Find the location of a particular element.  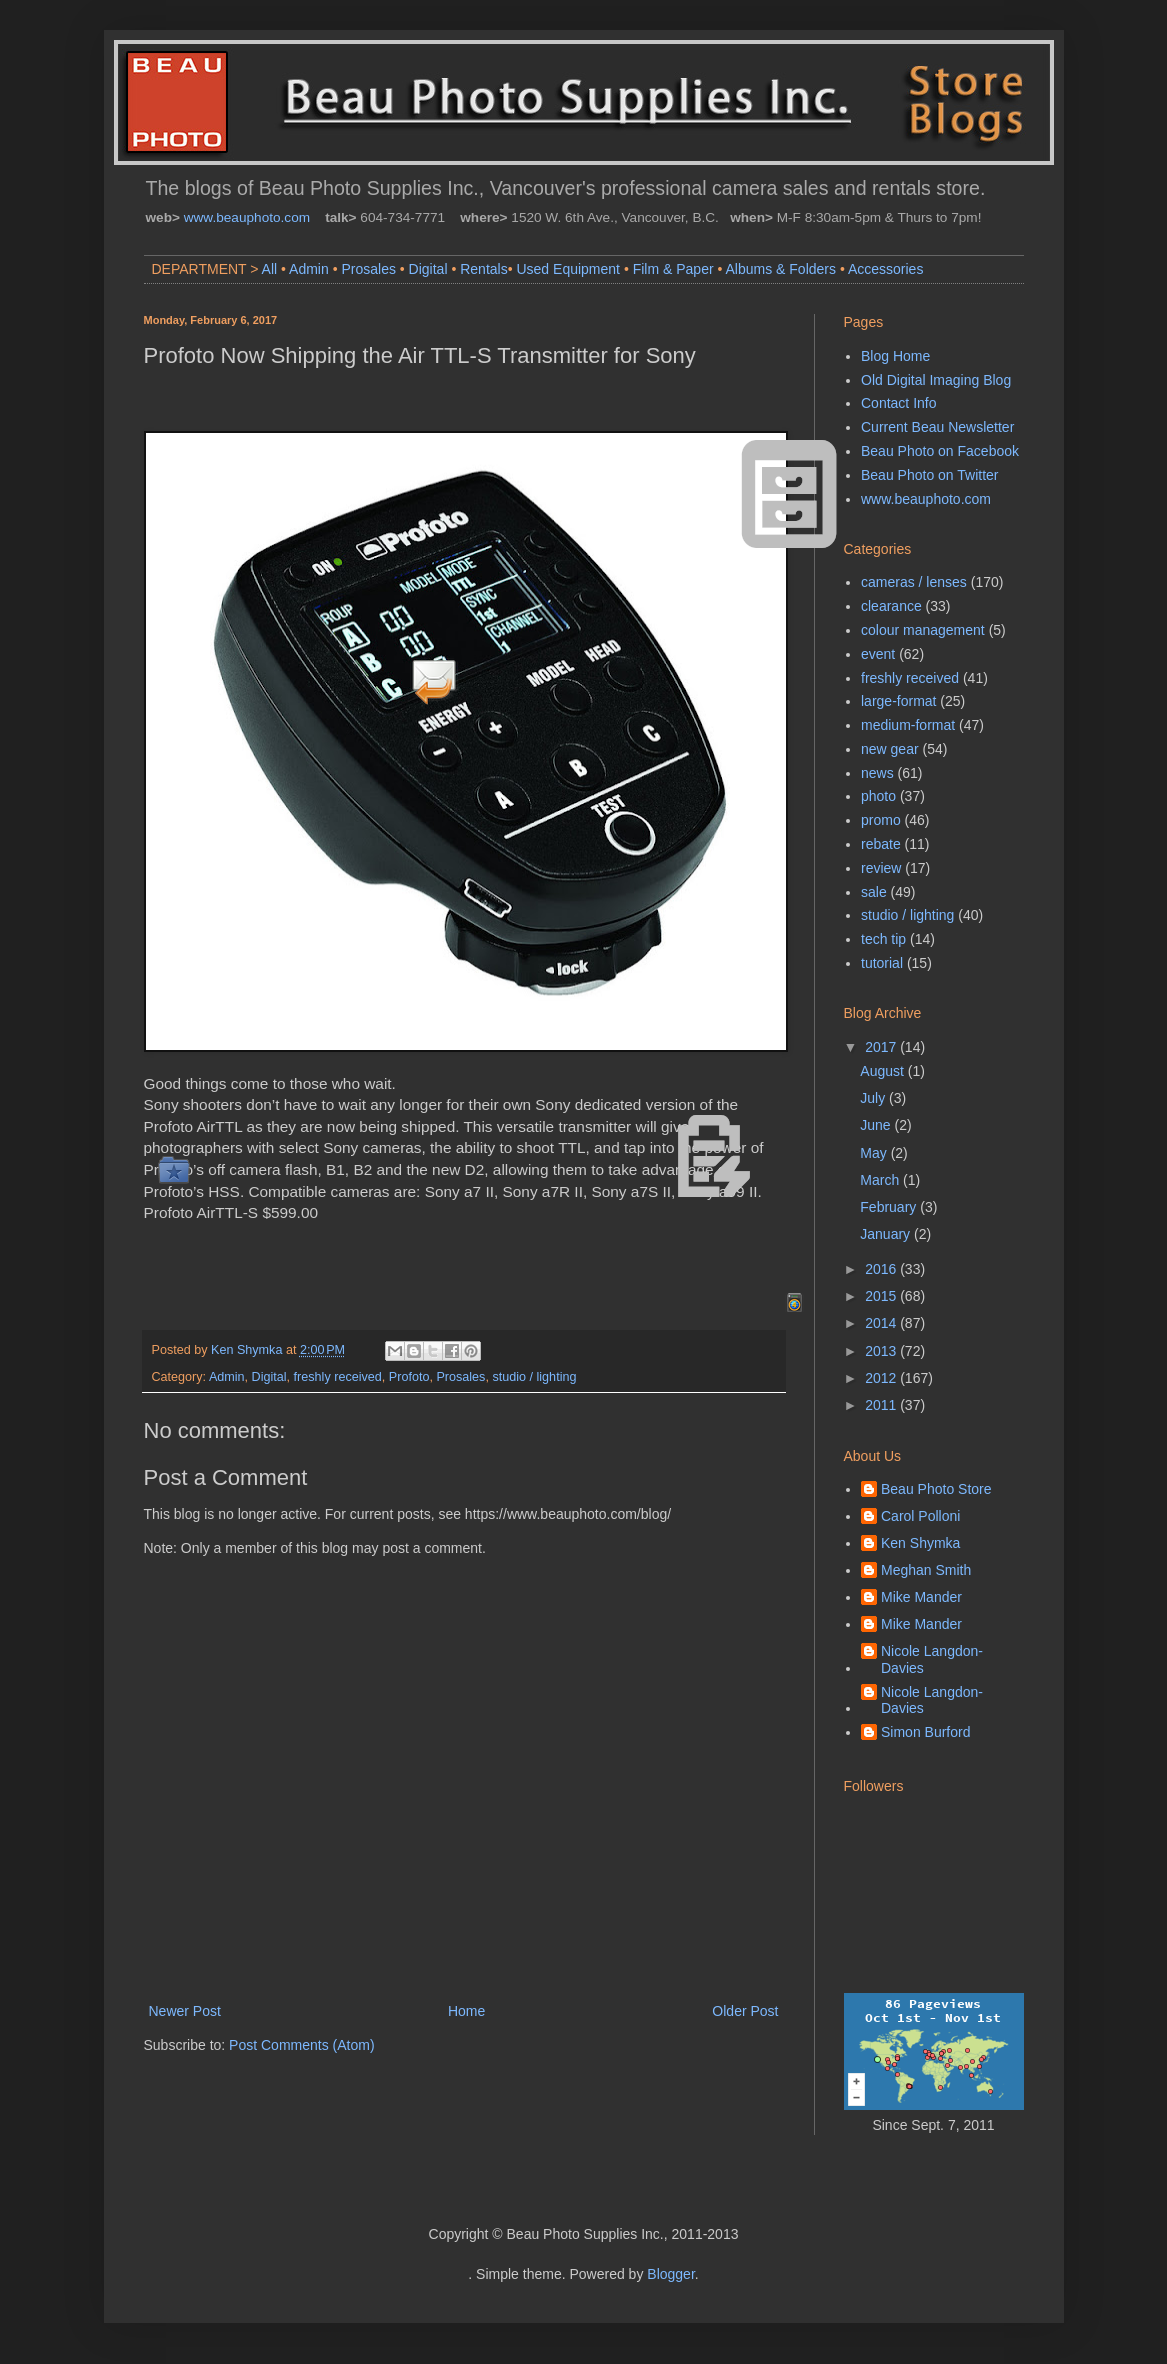

access your favorites folder in the media library is located at coordinates (174, 1170).